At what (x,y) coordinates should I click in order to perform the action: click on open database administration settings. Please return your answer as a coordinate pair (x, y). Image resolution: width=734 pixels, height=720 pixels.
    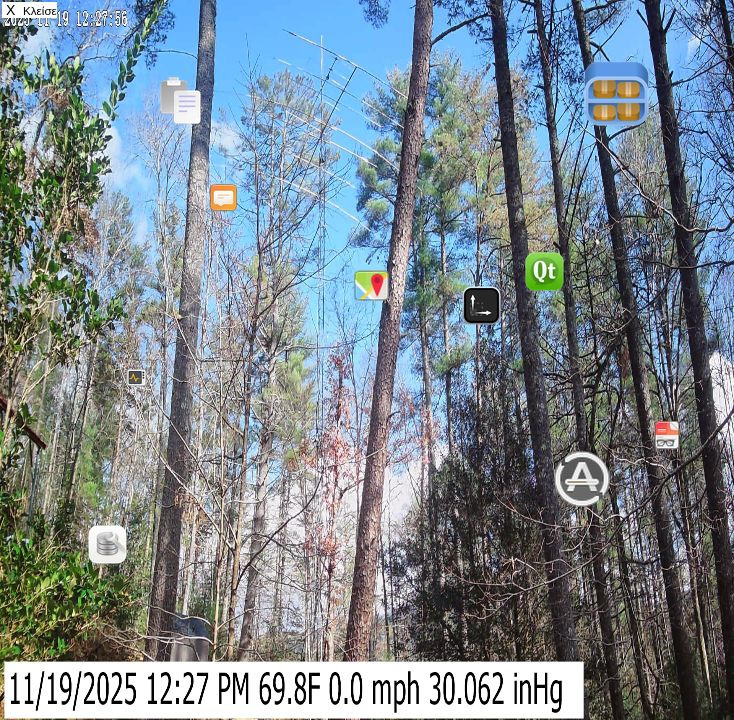
    Looking at the image, I should click on (107, 544).